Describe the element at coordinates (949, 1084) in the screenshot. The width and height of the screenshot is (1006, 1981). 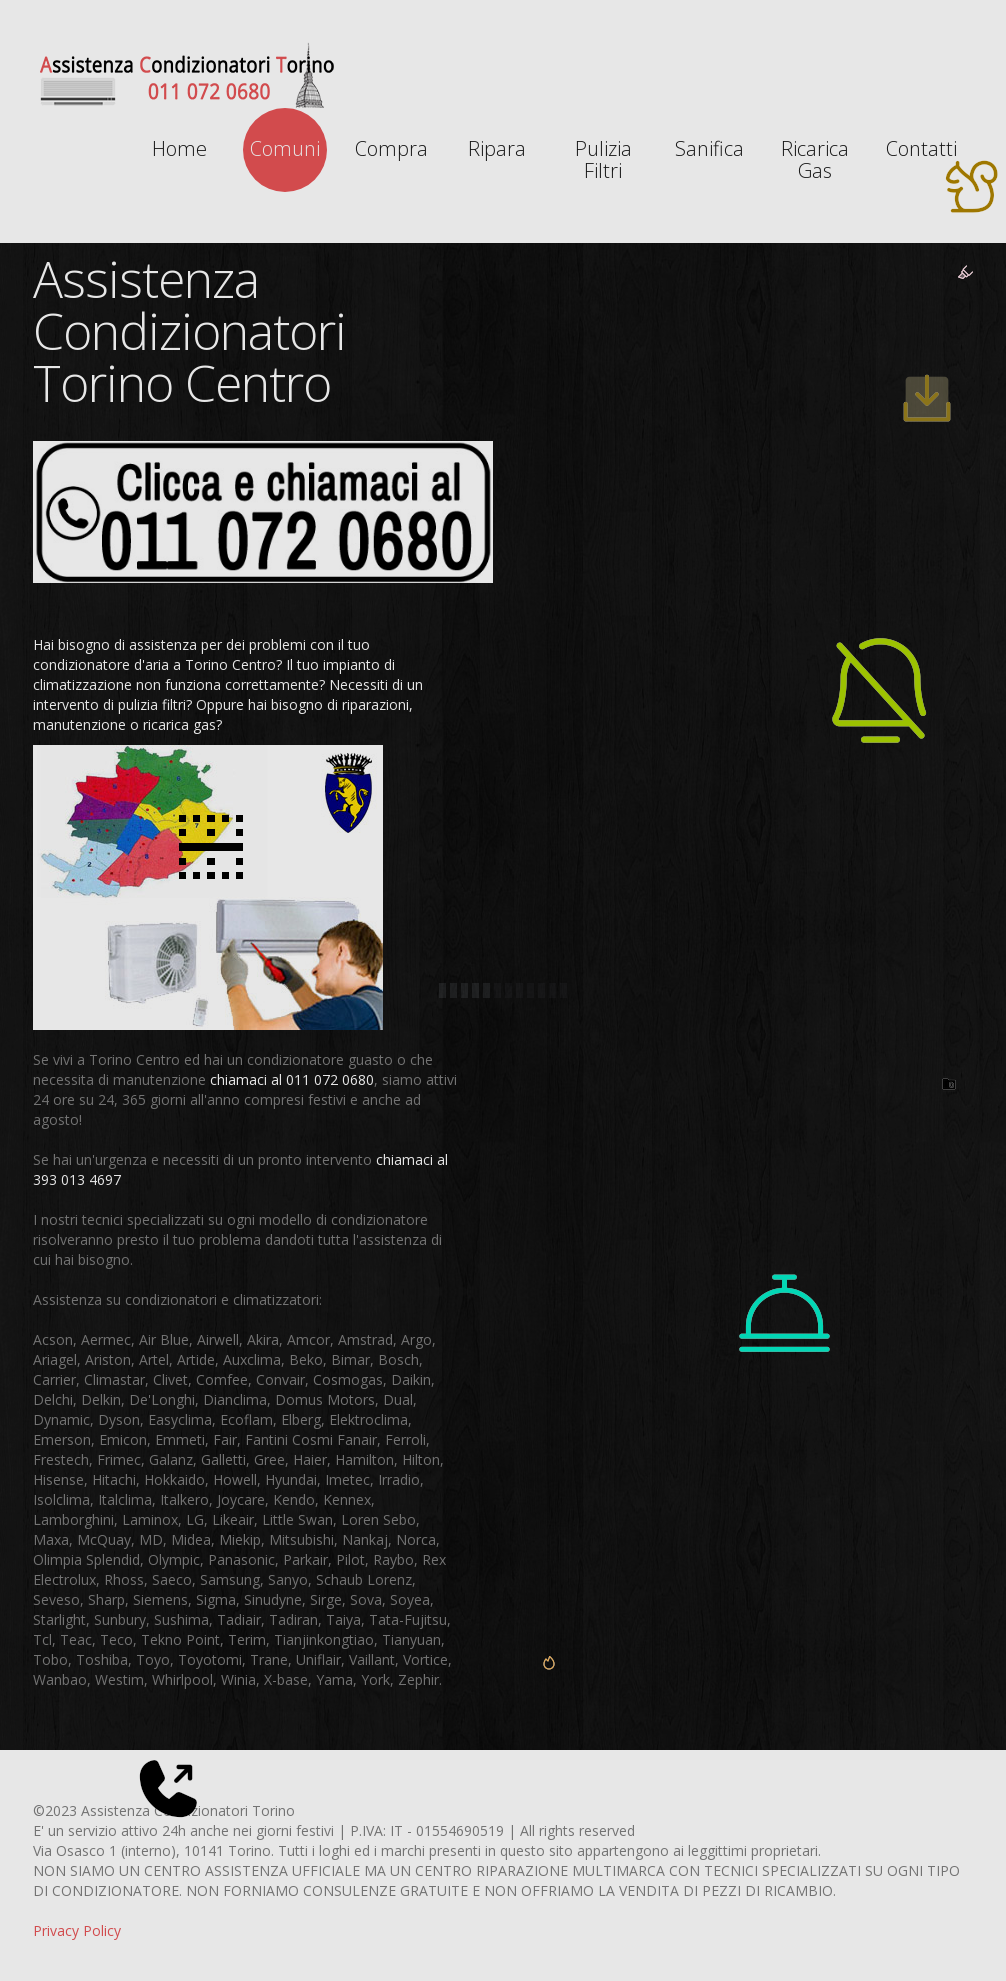
I see `access saved code snippets` at that location.